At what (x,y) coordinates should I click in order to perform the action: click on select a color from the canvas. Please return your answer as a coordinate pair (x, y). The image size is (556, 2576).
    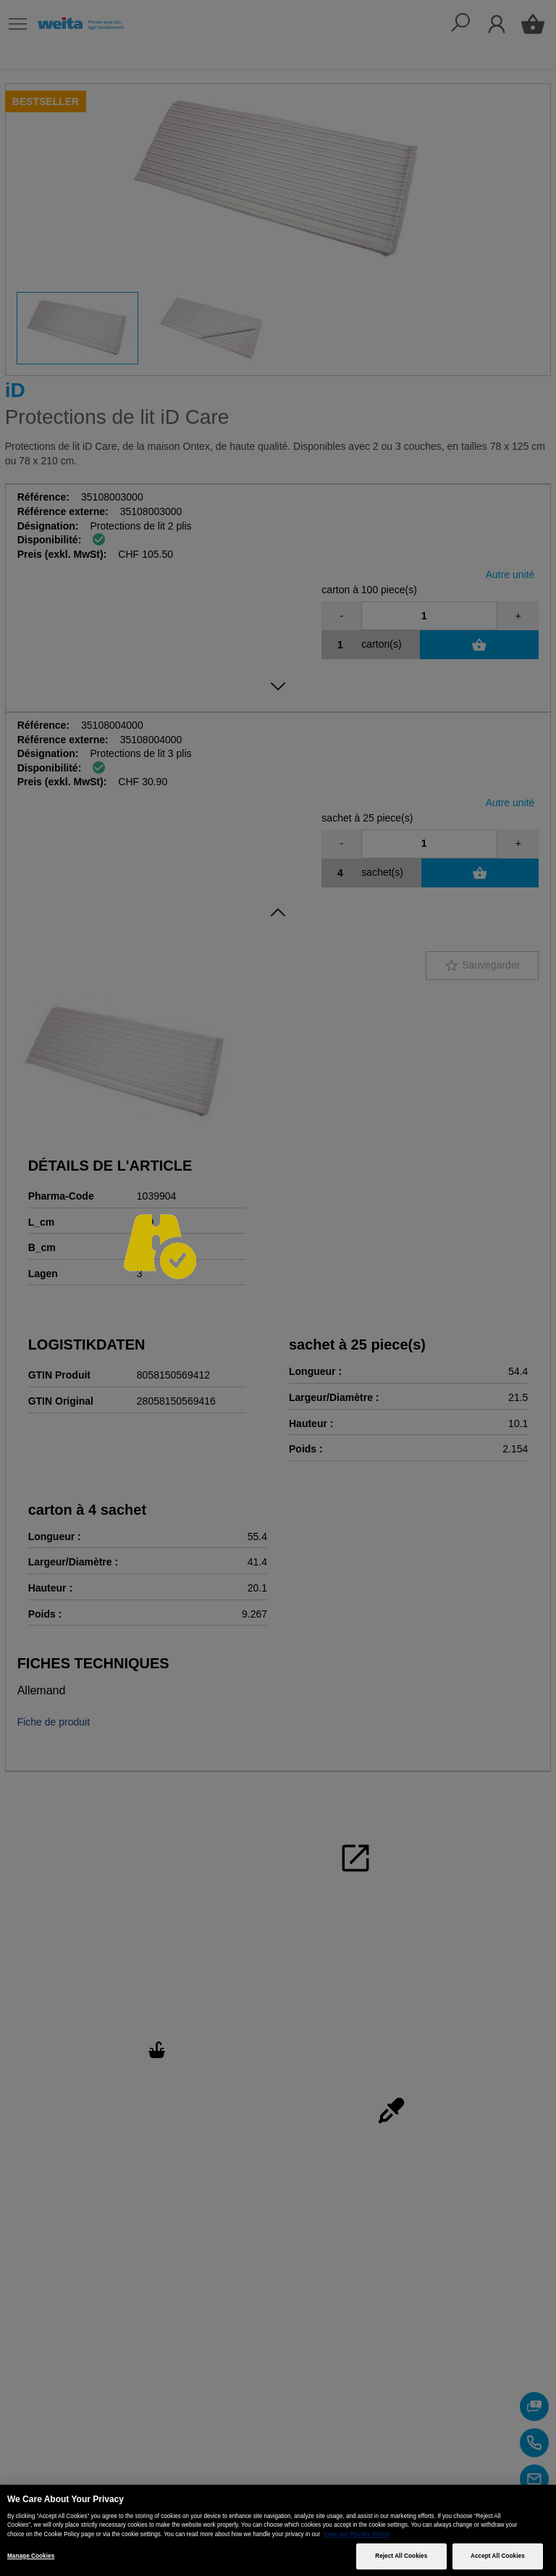
    Looking at the image, I should click on (391, 2110).